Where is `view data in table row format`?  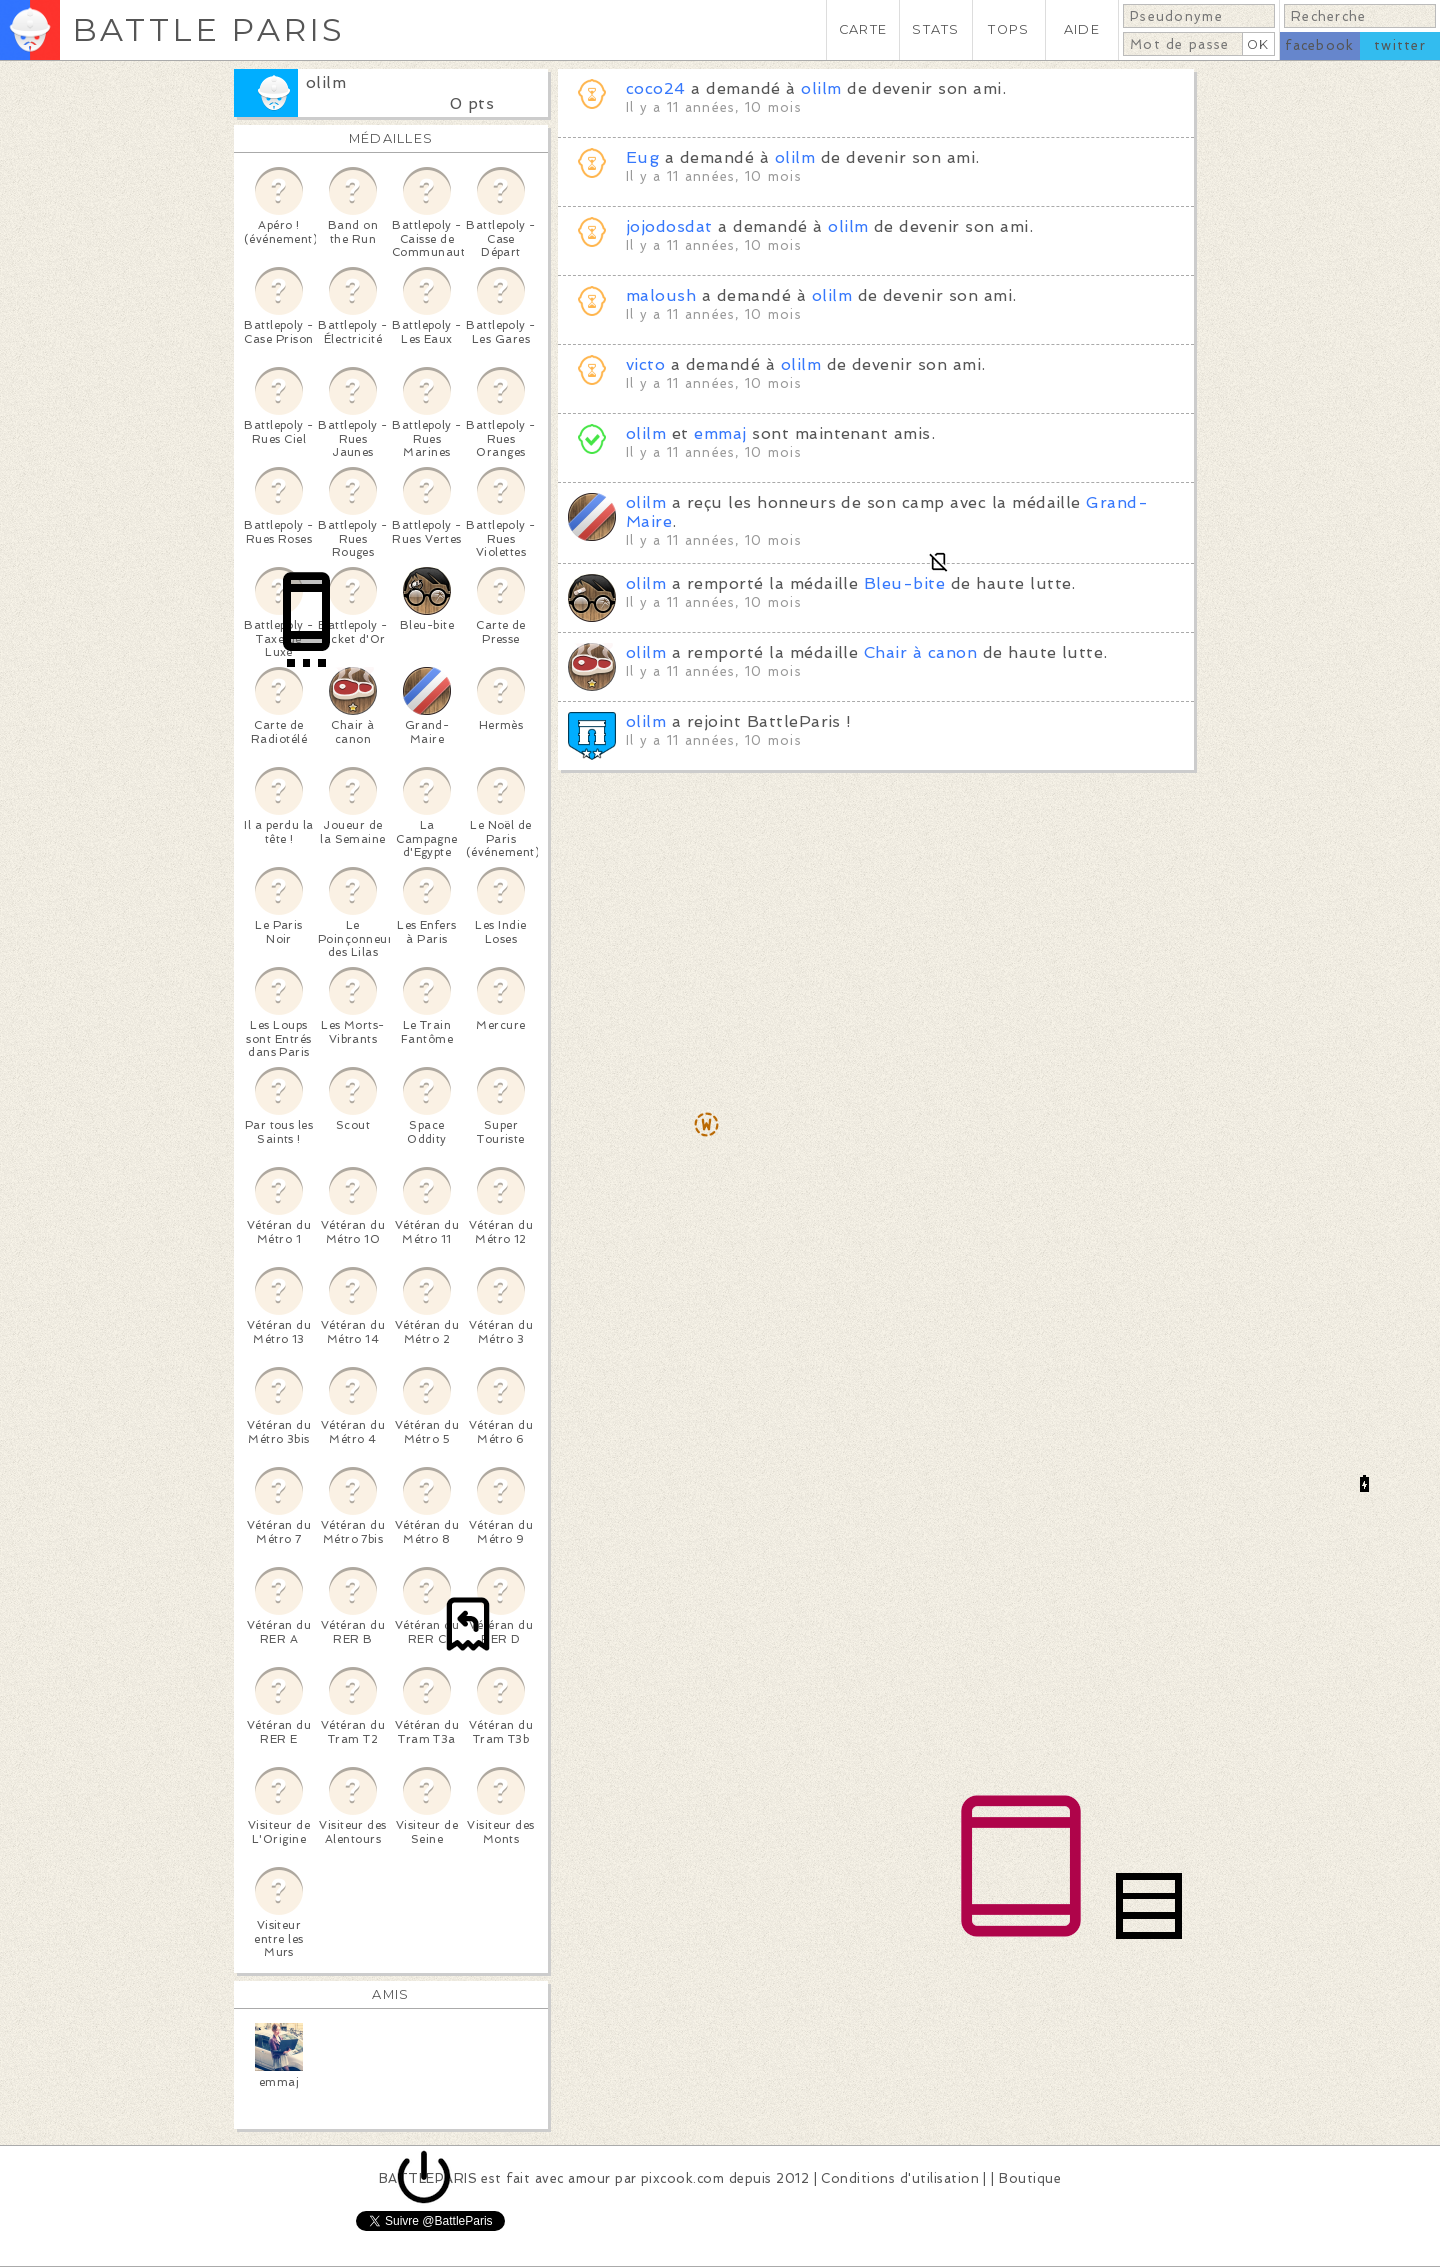
view data in table row format is located at coordinates (1149, 1906).